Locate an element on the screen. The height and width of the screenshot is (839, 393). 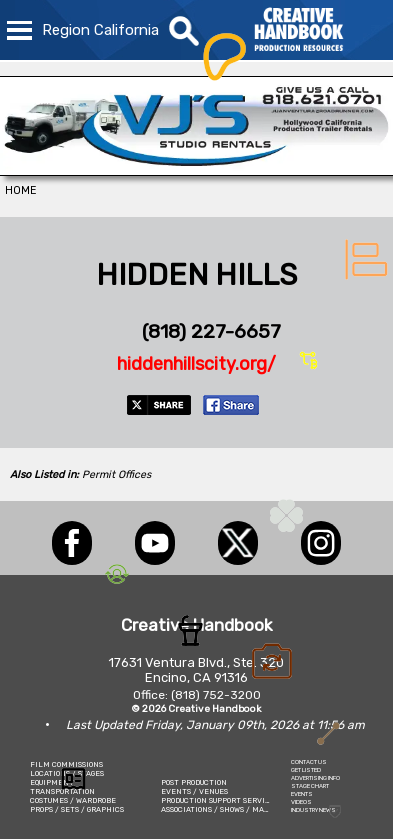
indicates a lucky or bonus feature is located at coordinates (286, 515).